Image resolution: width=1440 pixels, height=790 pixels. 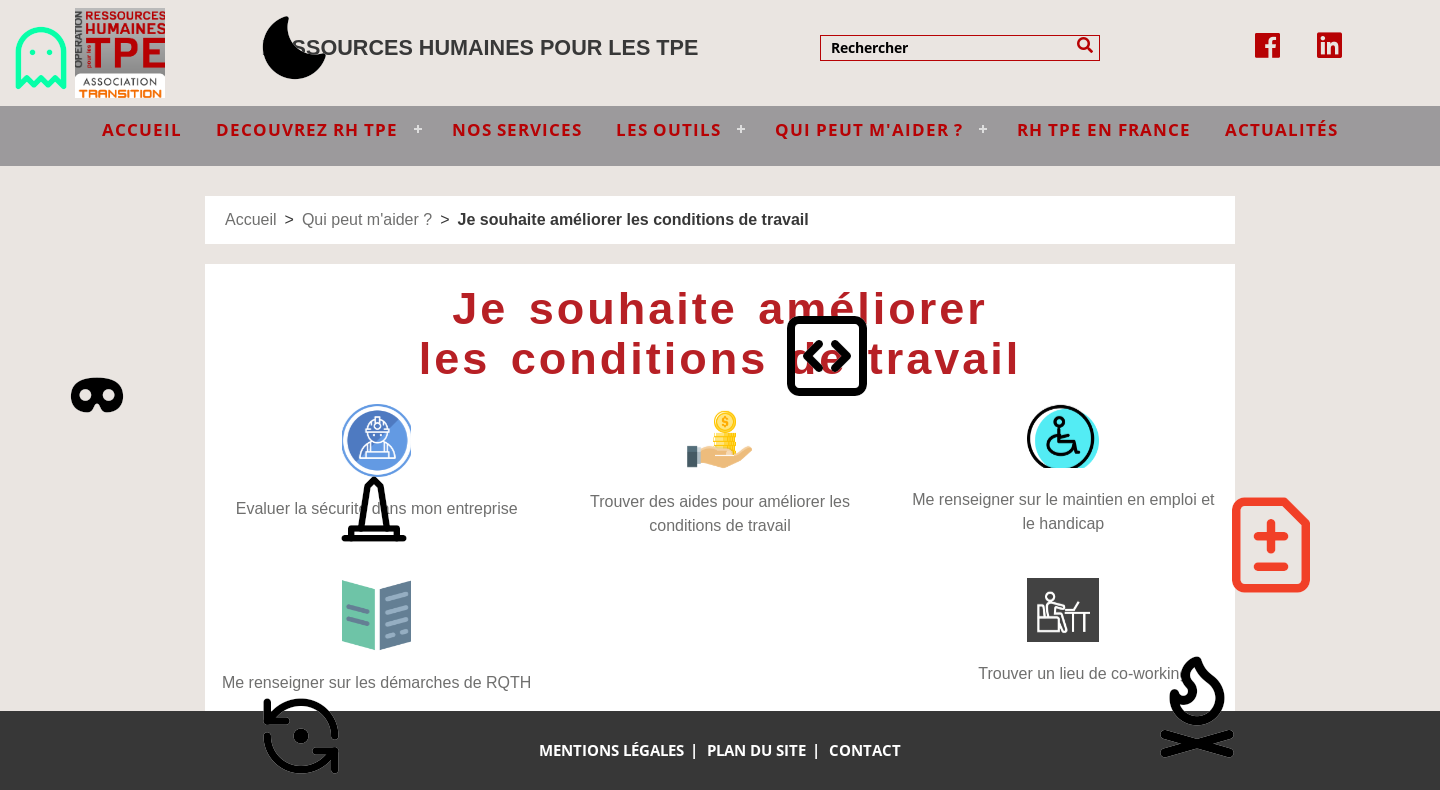 What do you see at coordinates (292, 49) in the screenshot?
I see `toggle dark mode or night theme` at bounding box center [292, 49].